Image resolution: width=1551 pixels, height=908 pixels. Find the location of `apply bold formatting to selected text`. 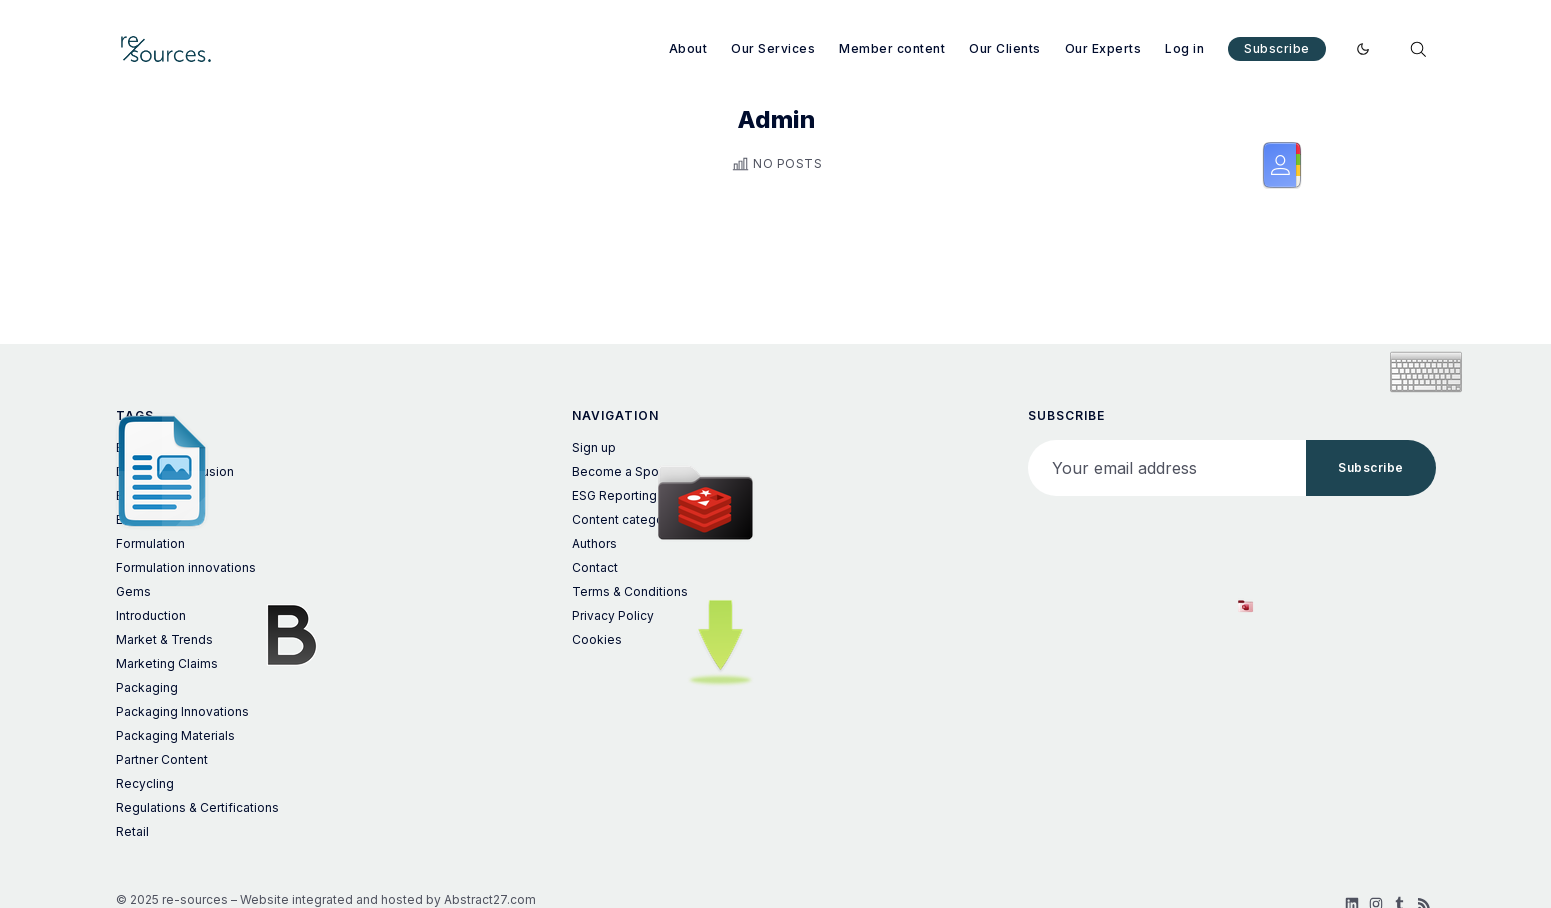

apply bold formatting to selected text is located at coordinates (292, 635).